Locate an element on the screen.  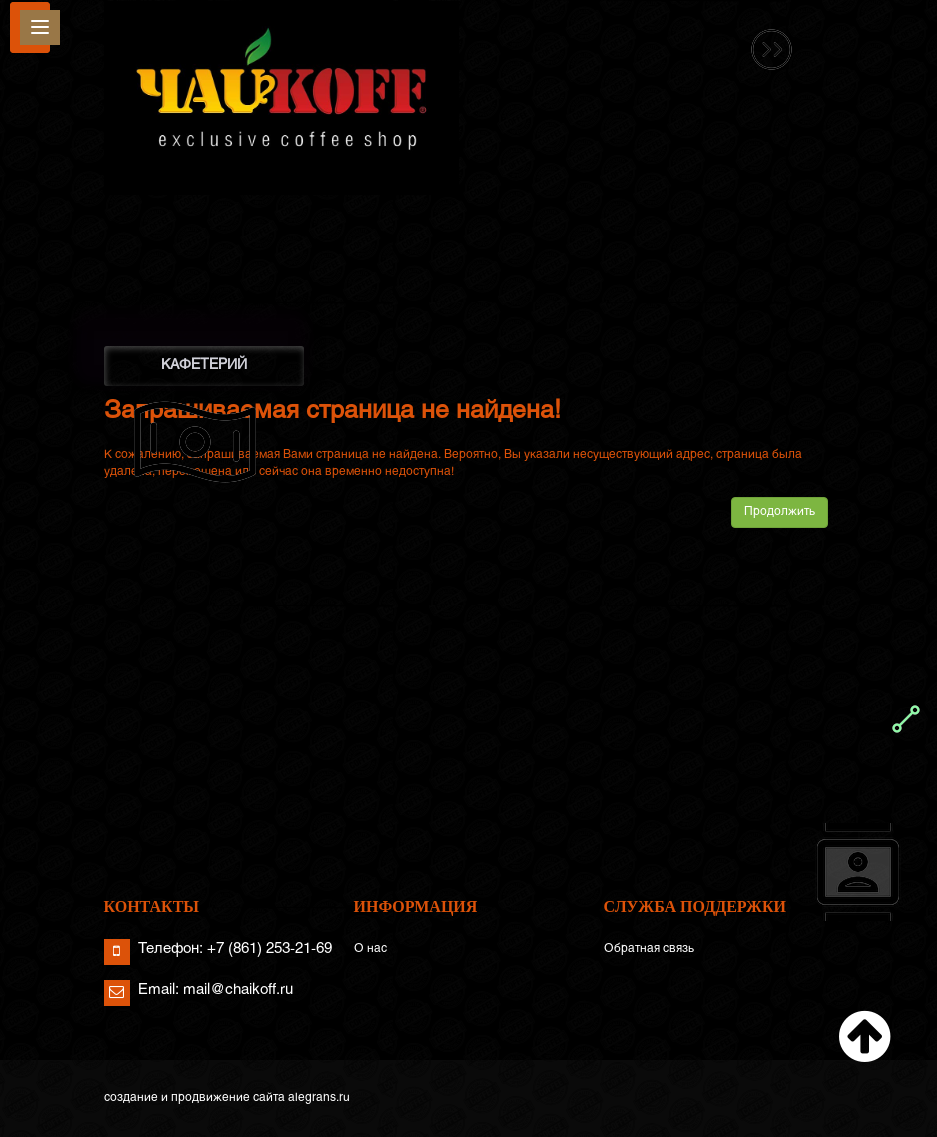
draw a line between two points is located at coordinates (906, 719).